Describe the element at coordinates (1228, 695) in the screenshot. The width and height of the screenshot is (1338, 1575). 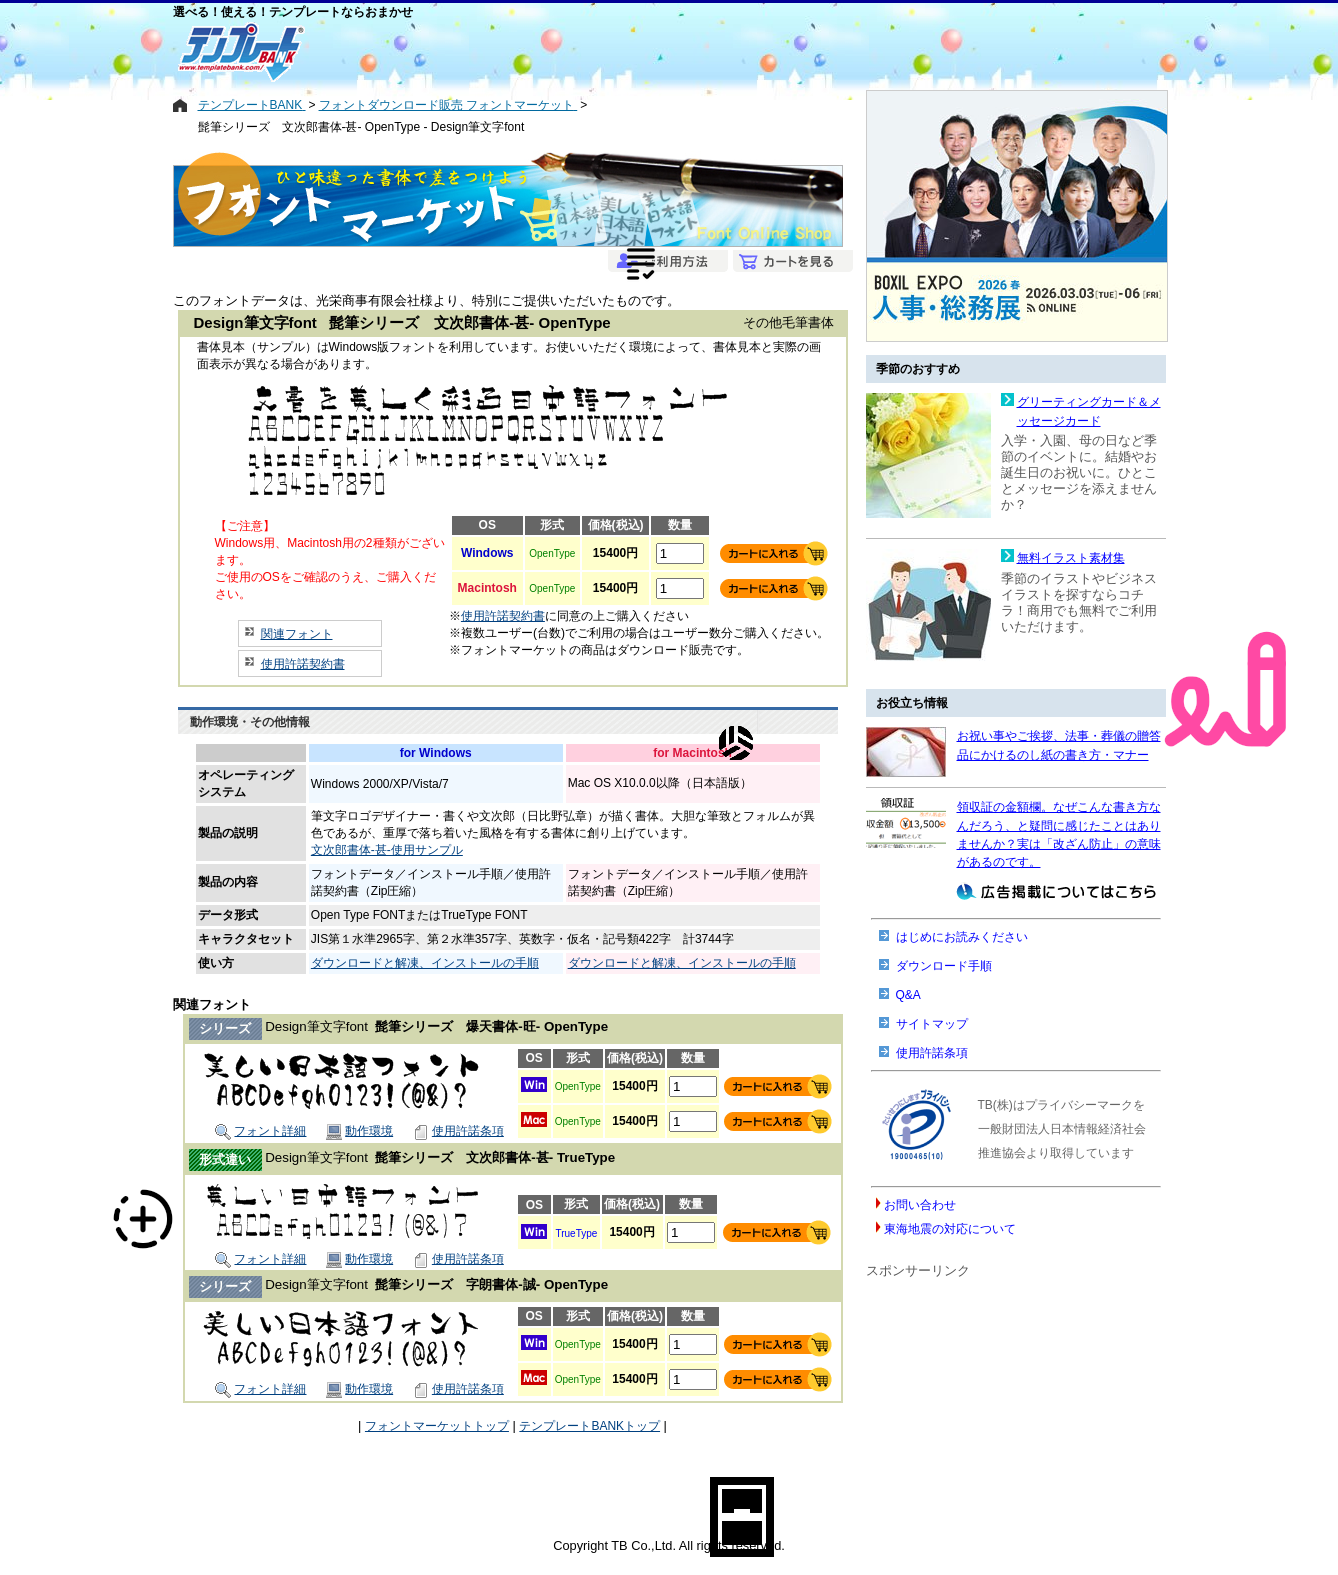
I see `sign a document or form` at that location.